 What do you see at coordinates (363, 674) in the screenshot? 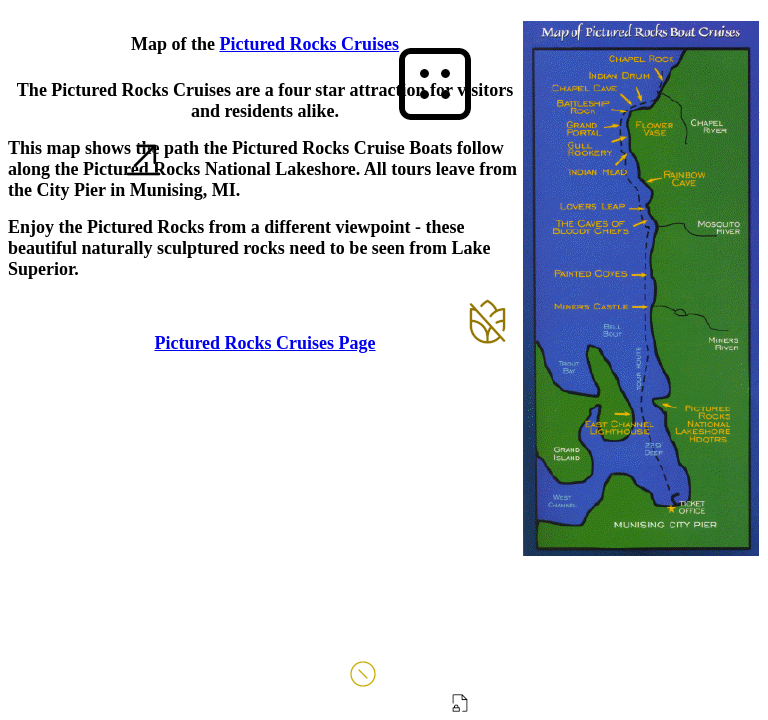
I see `indicates a prohibited or restricted action` at bounding box center [363, 674].